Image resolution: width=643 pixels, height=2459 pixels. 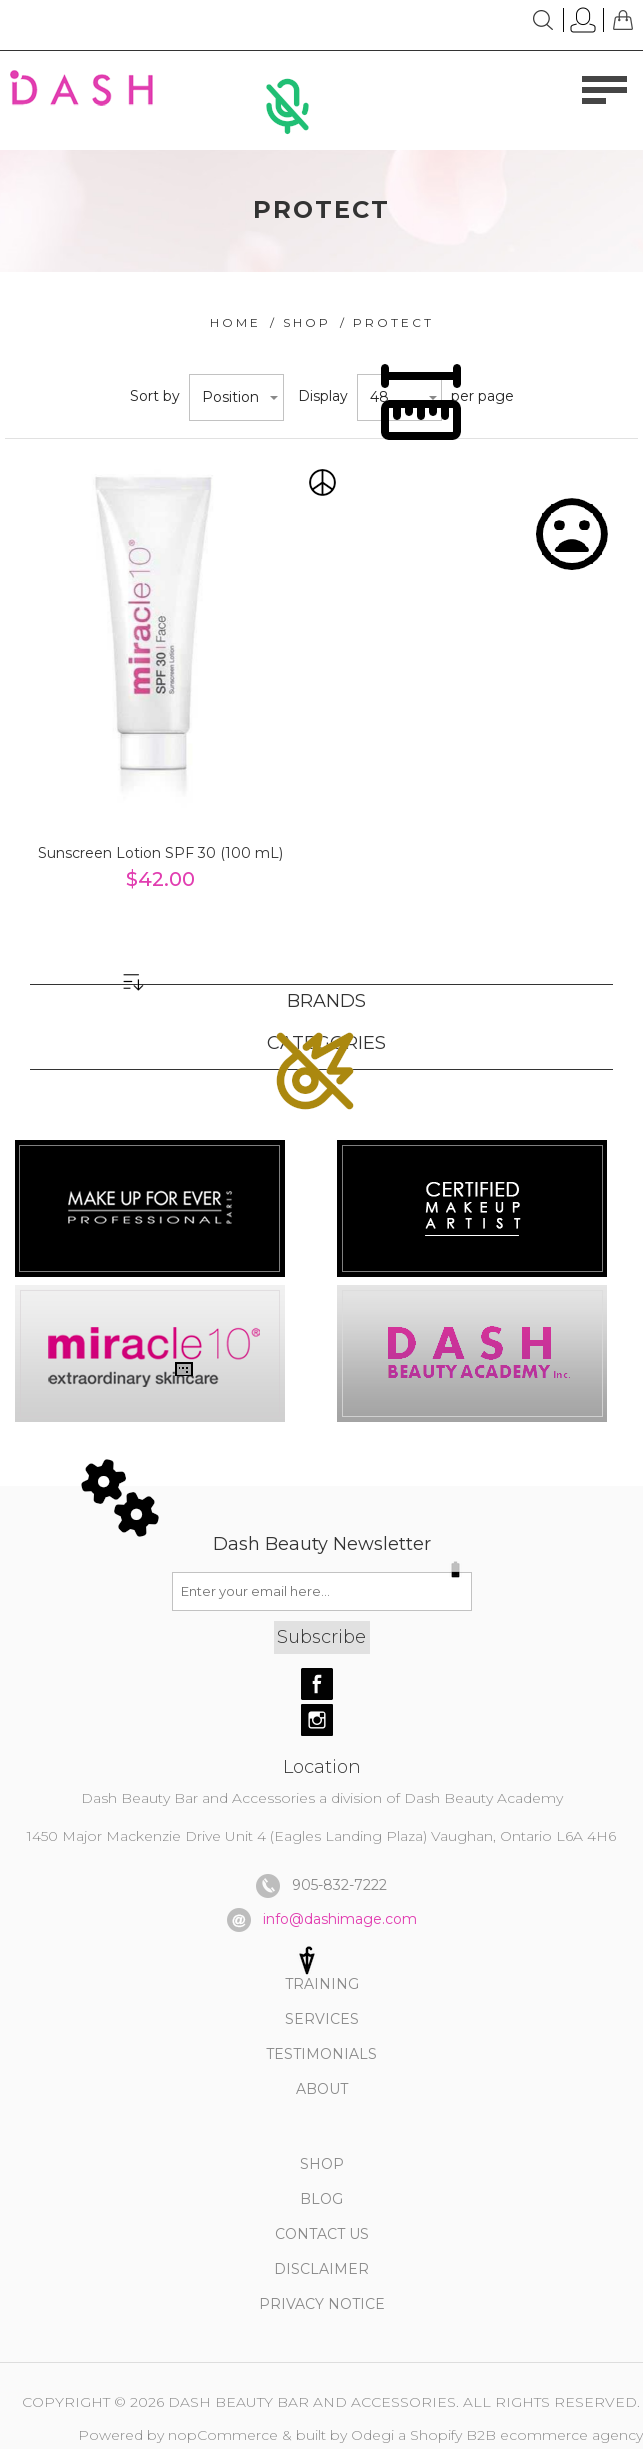 What do you see at coordinates (421, 404) in the screenshot?
I see `access measurement tools` at bounding box center [421, 404].